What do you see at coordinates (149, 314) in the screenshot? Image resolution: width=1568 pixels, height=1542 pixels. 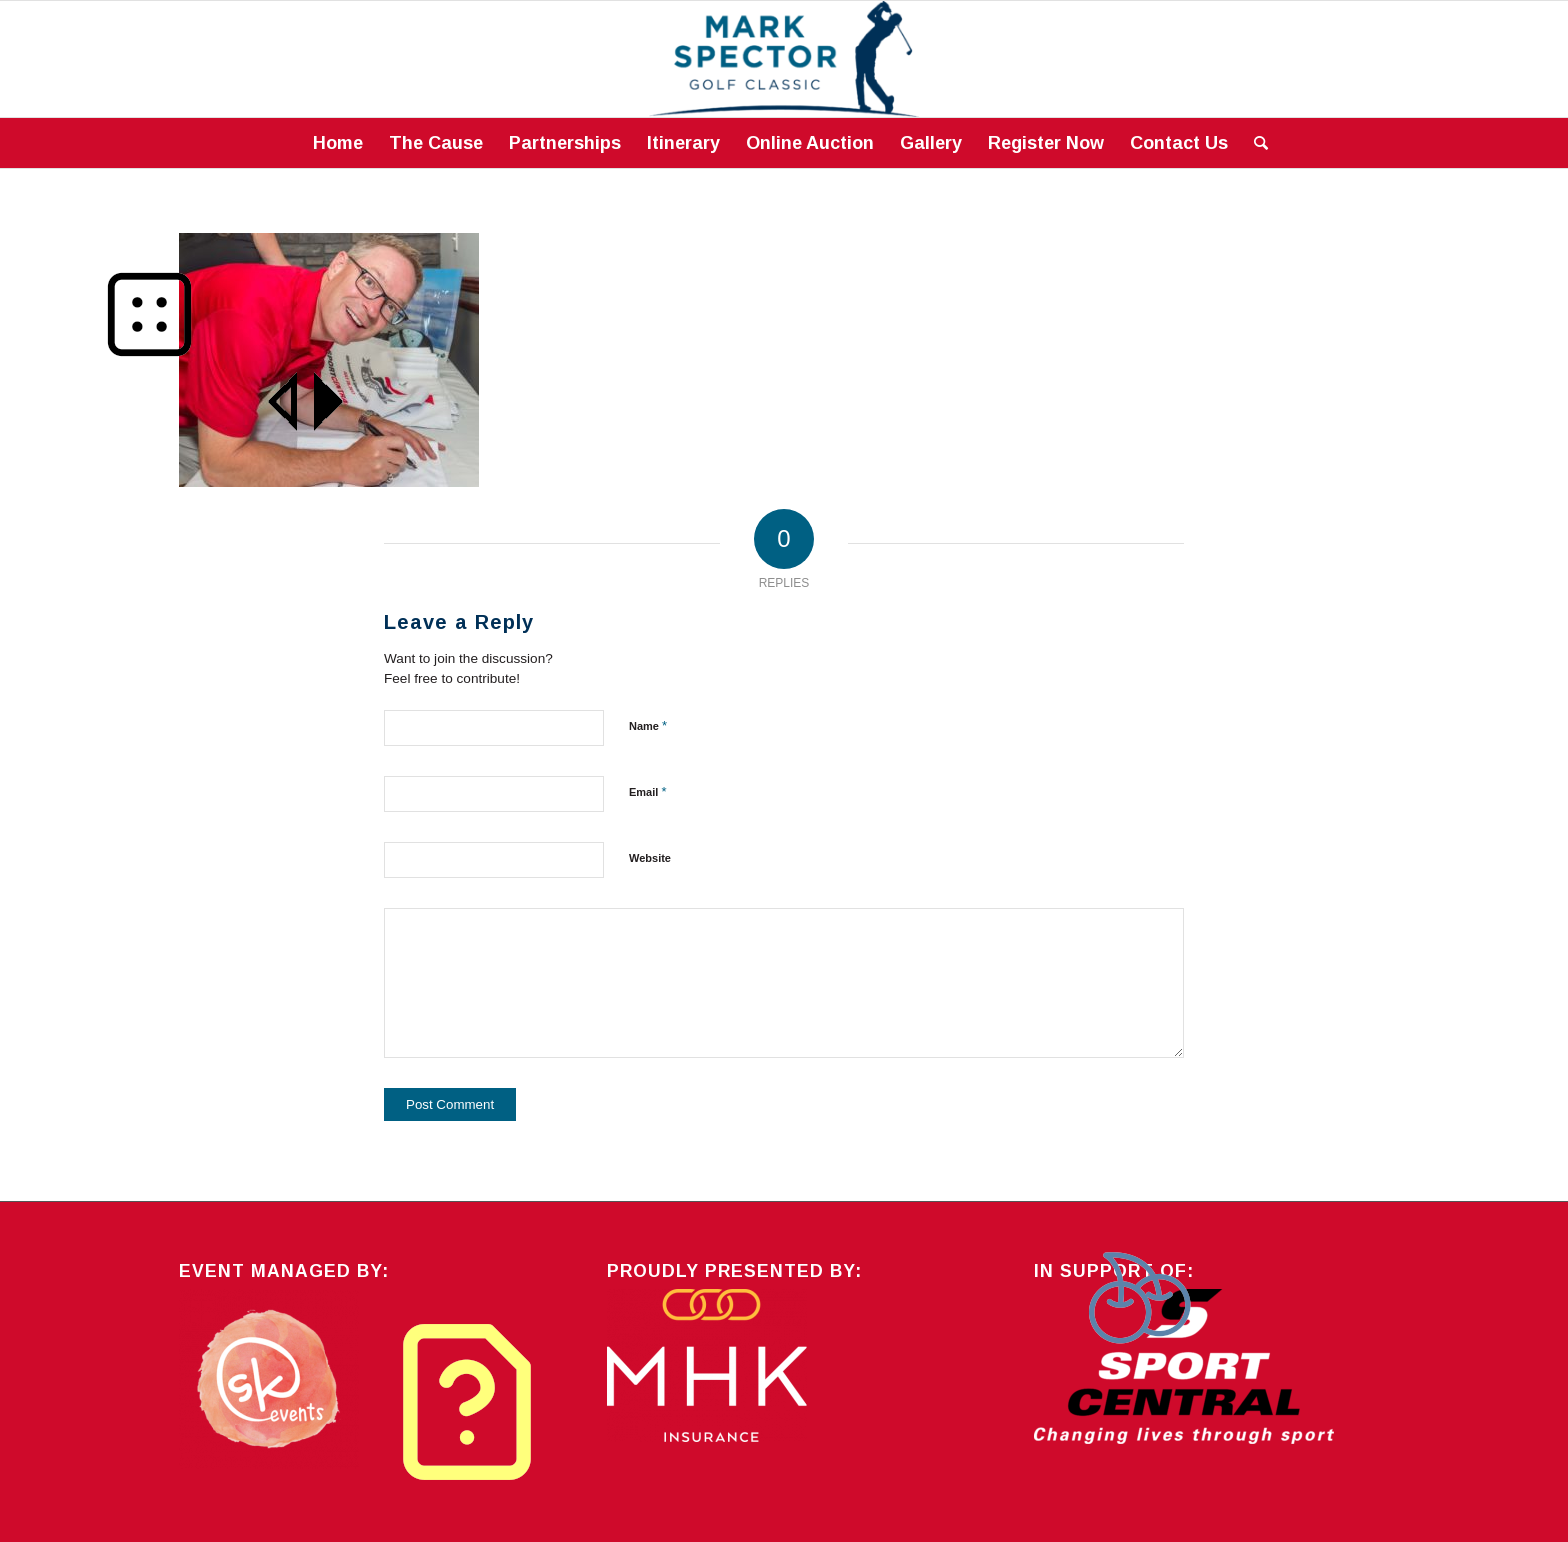 I see `roll or randomize with a value of four` at bounding box center [149, 314].